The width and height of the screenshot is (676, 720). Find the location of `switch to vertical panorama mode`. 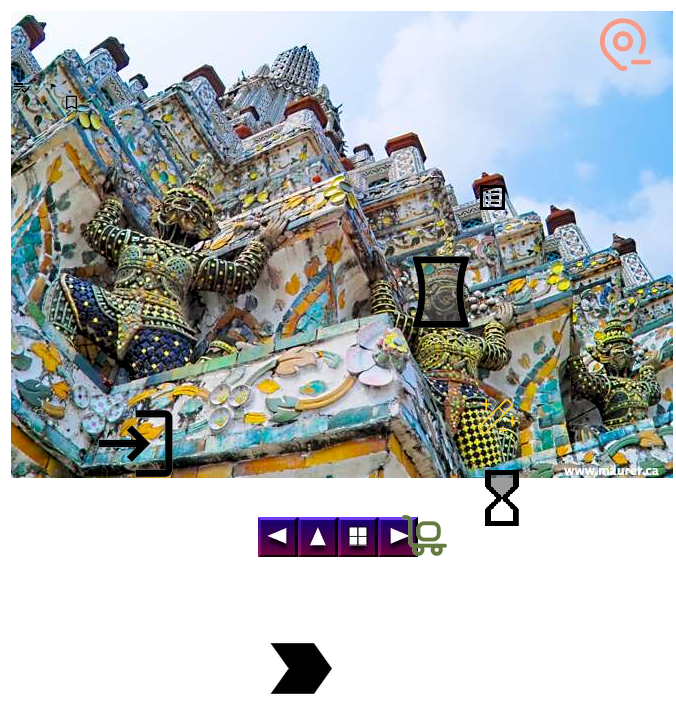

switch to vertical panorama mode is located at coordinates (441, 292).